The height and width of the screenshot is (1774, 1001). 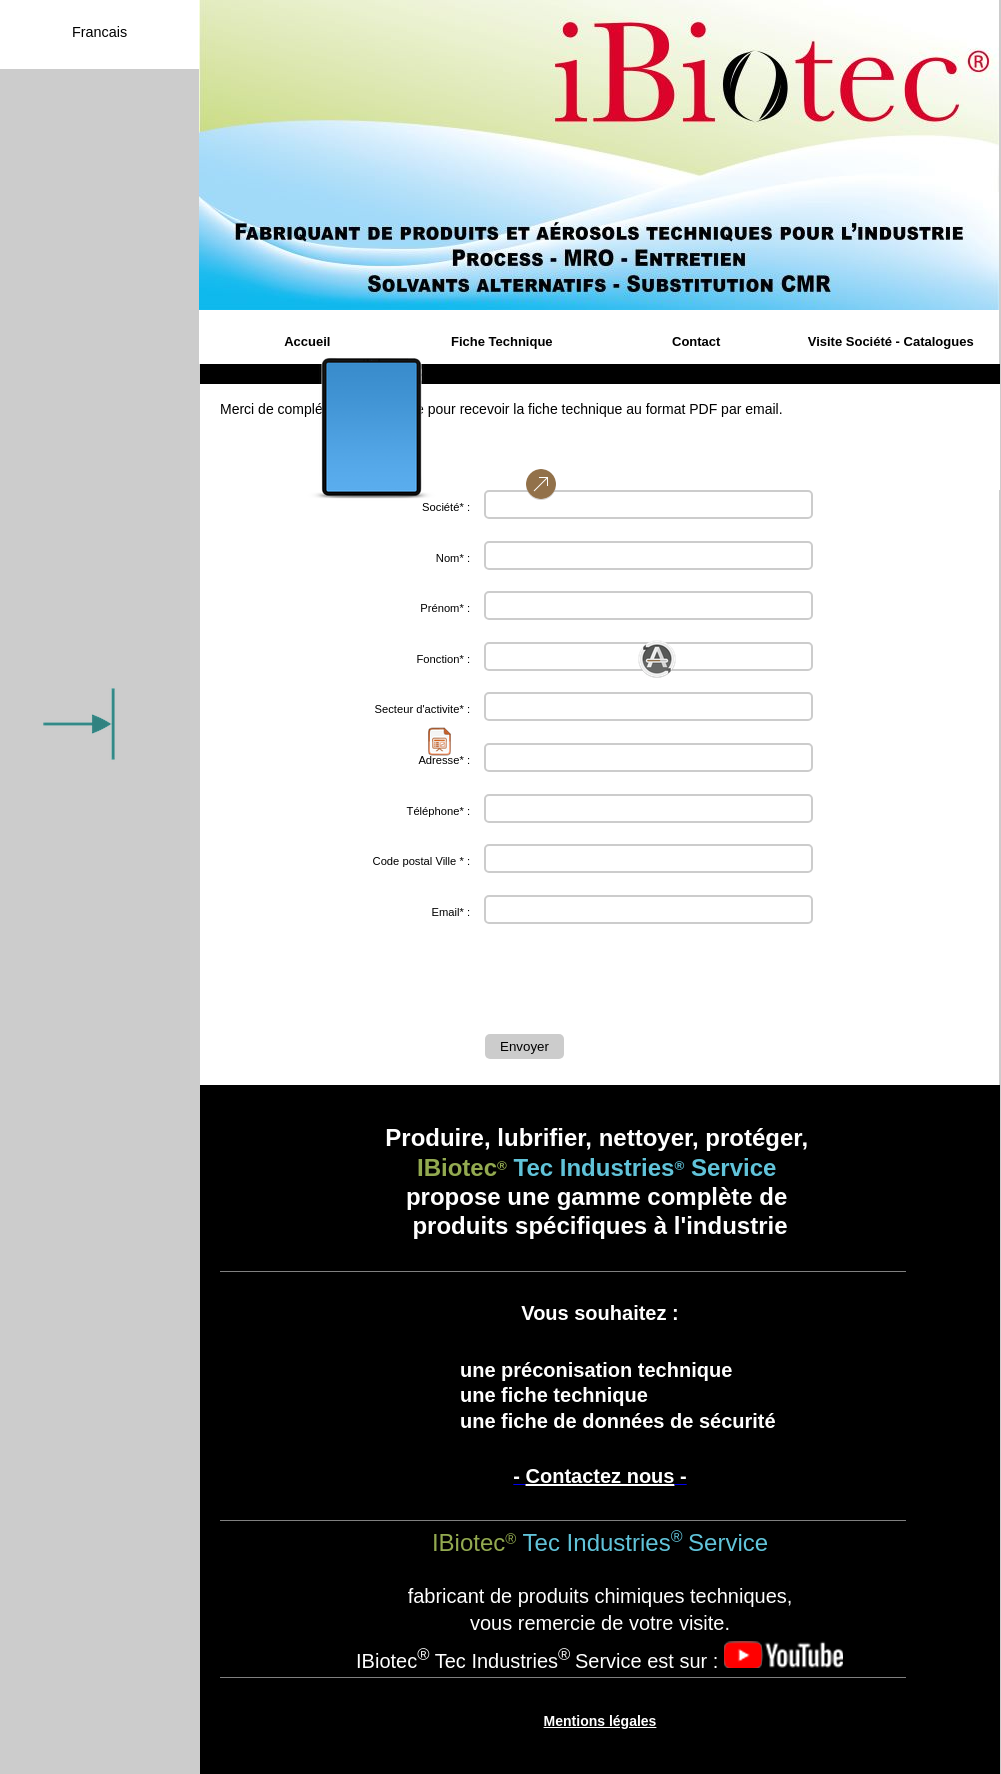 What do you see at coordinates (439, 741) in the screenshot?
I see `libreoffice impress presentation template file` at bounding box center [439, 741].